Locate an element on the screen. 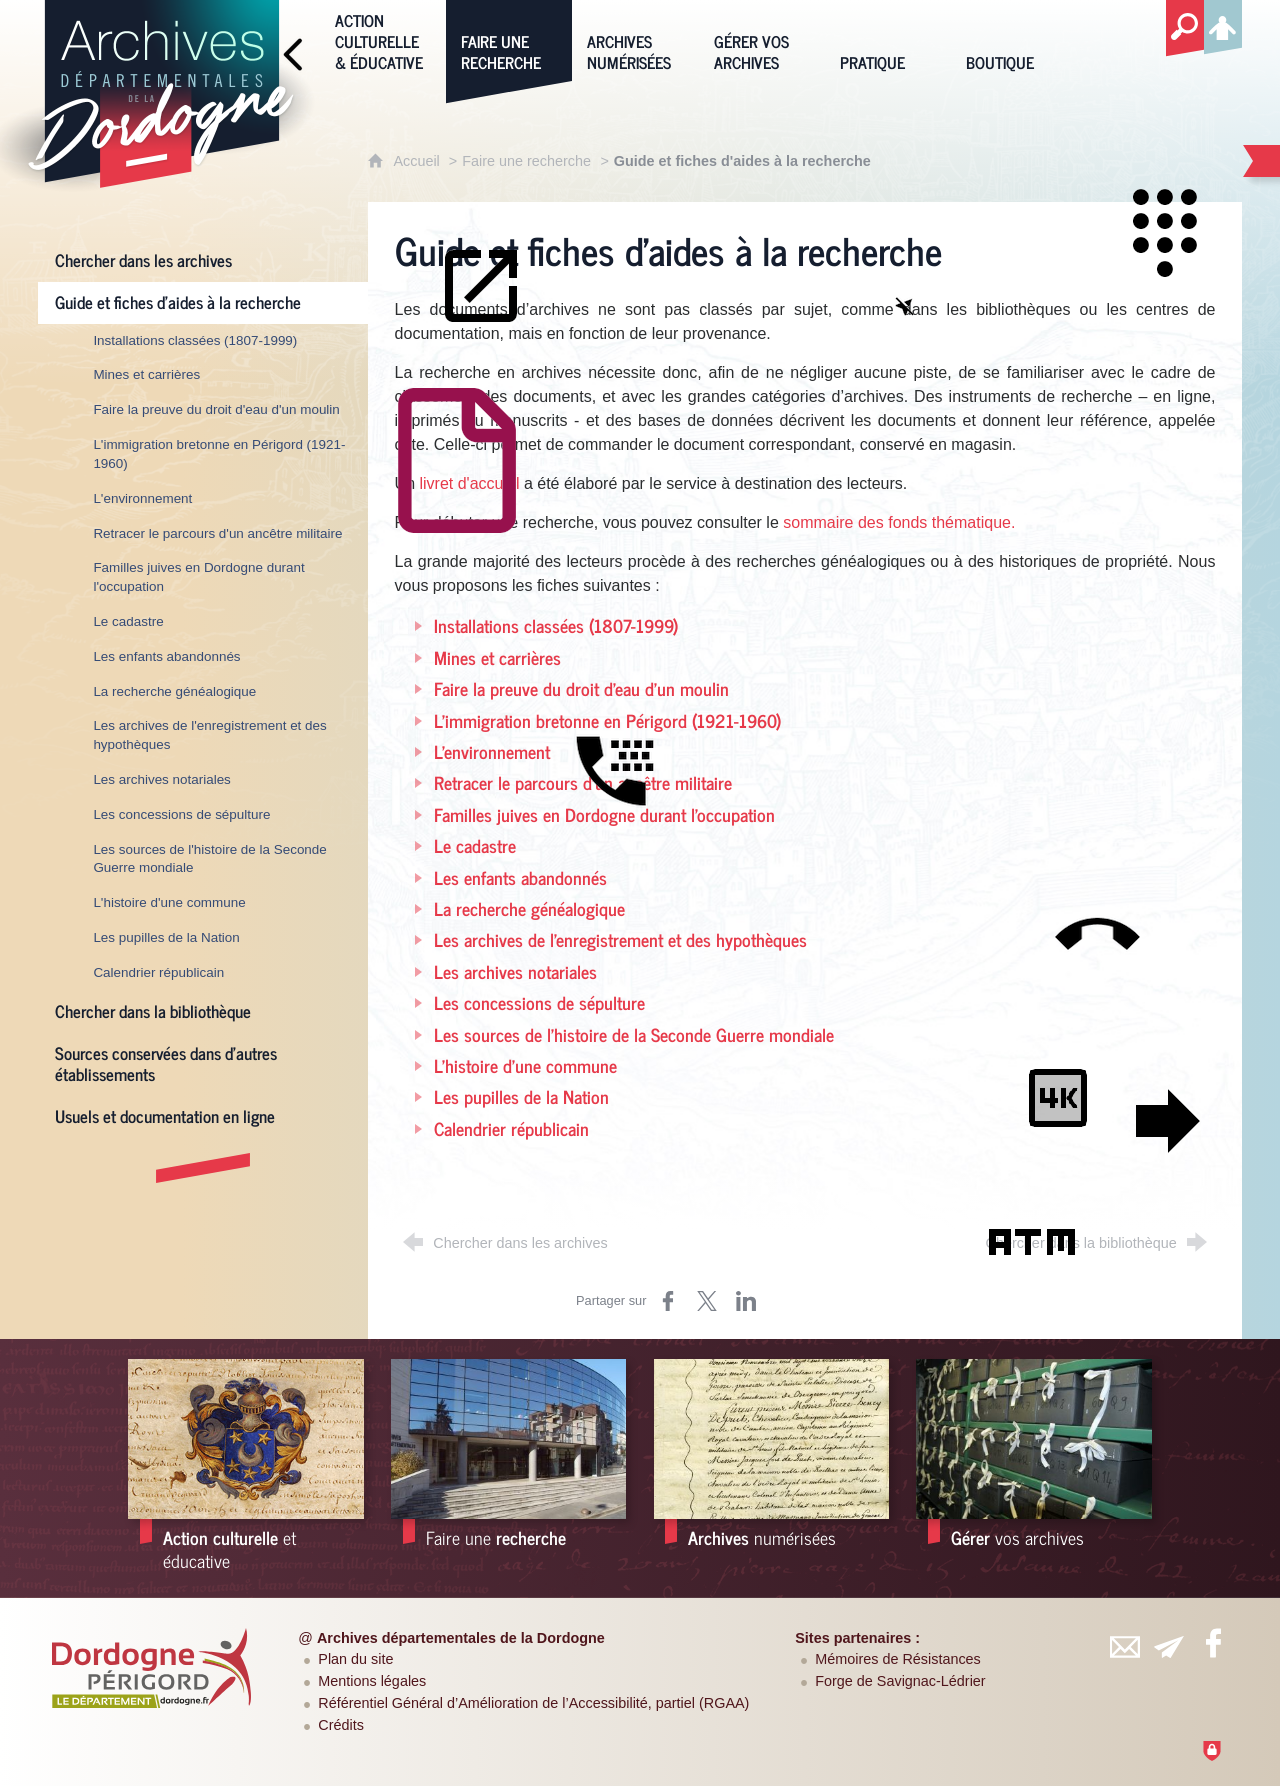  open the phone dialpad is located at coordinates (1165, 233).